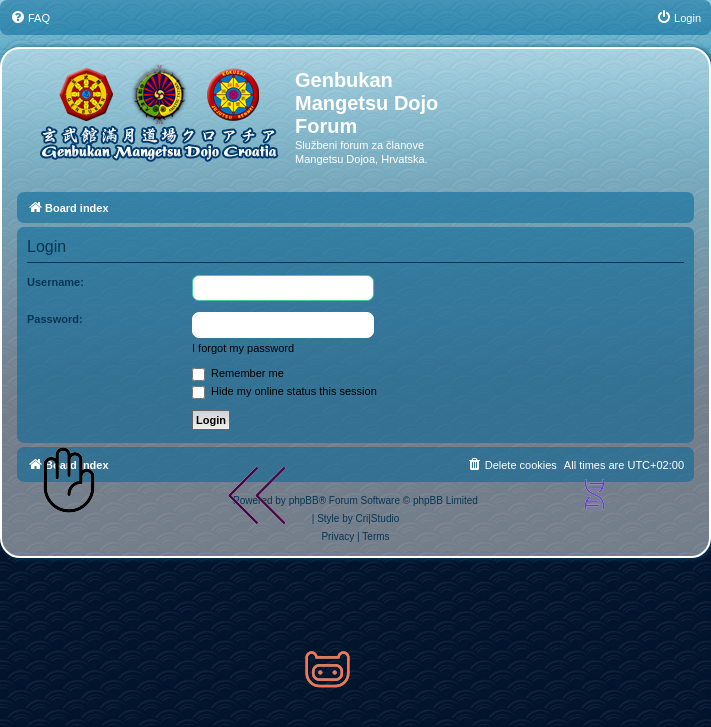 The image size is (711, 727). What do you see at coordinates (594, 494) in the screenshot?
I see `access genetics or DNA-related features` at bounding box center [594, 494].